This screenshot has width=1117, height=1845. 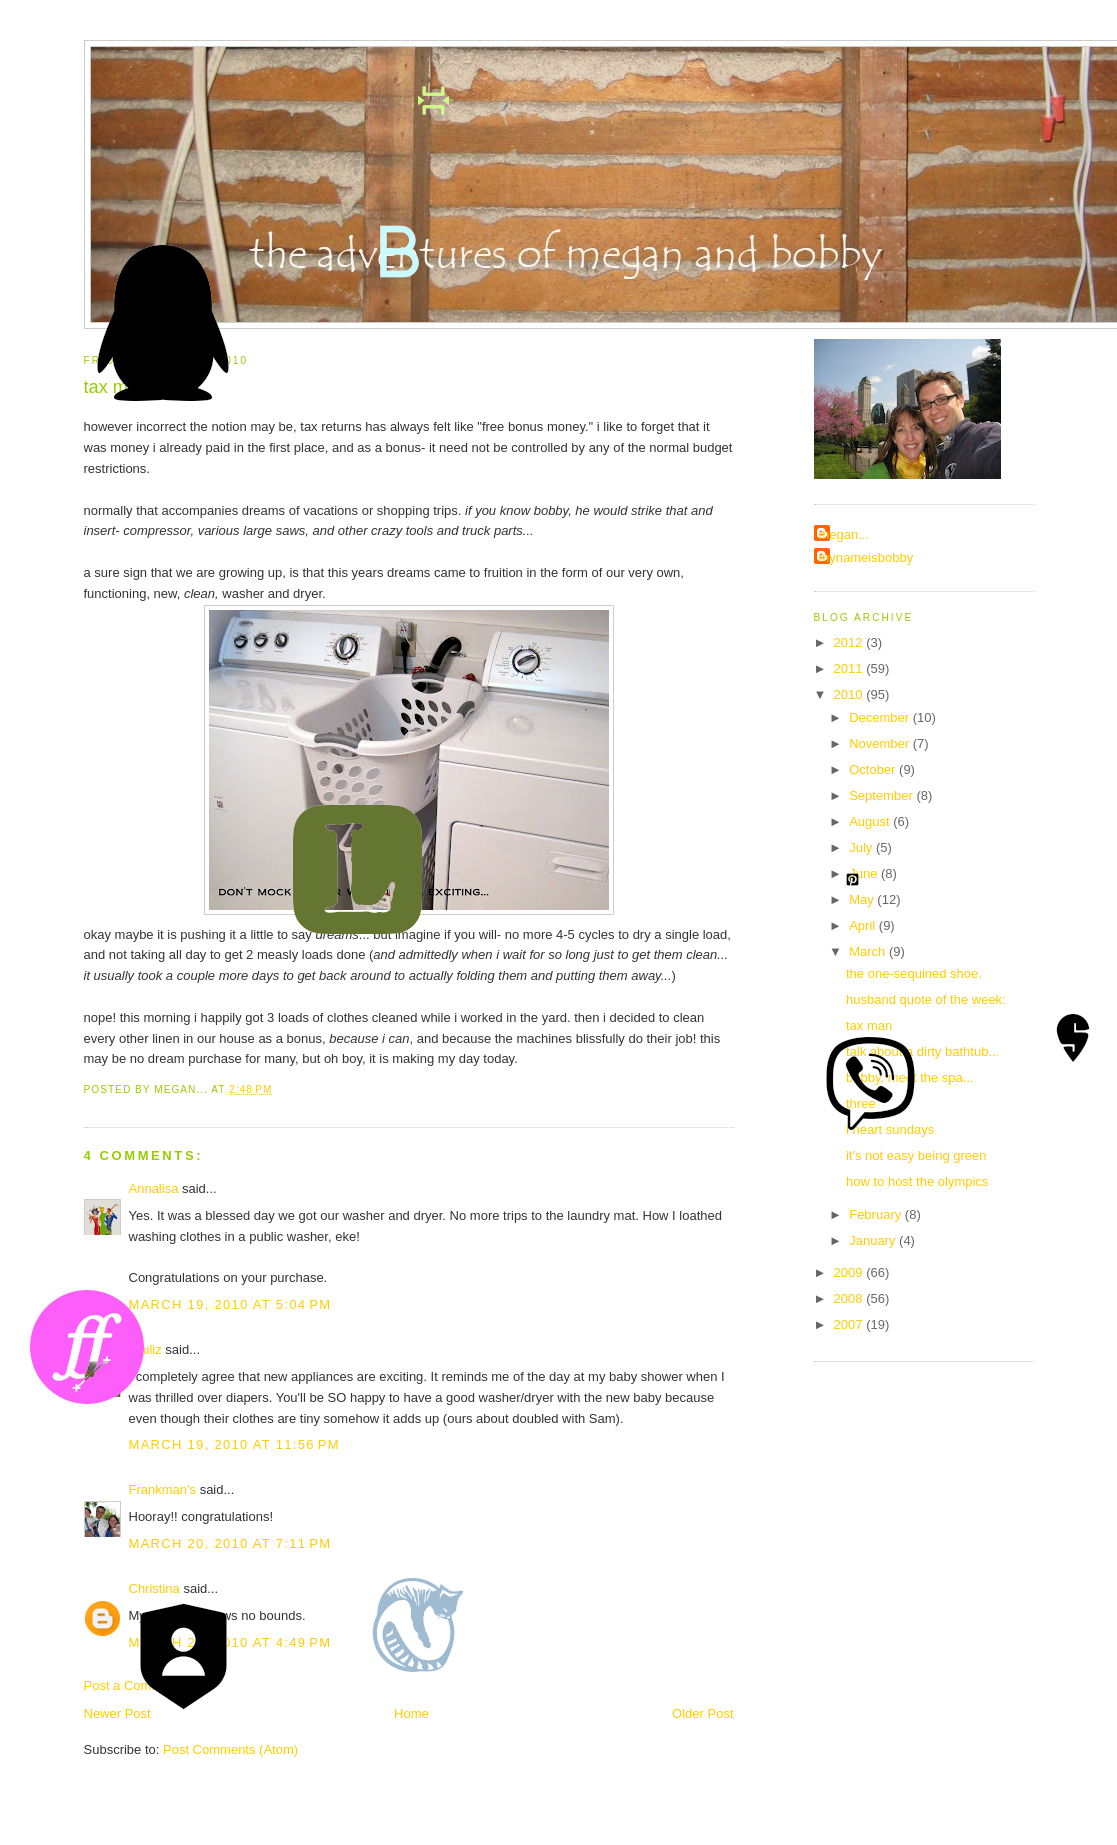 What do you see at coordinates (183, 1656) in the screenshot?
I see `access user privacy or security settings` at bounding box center [183, 1656].